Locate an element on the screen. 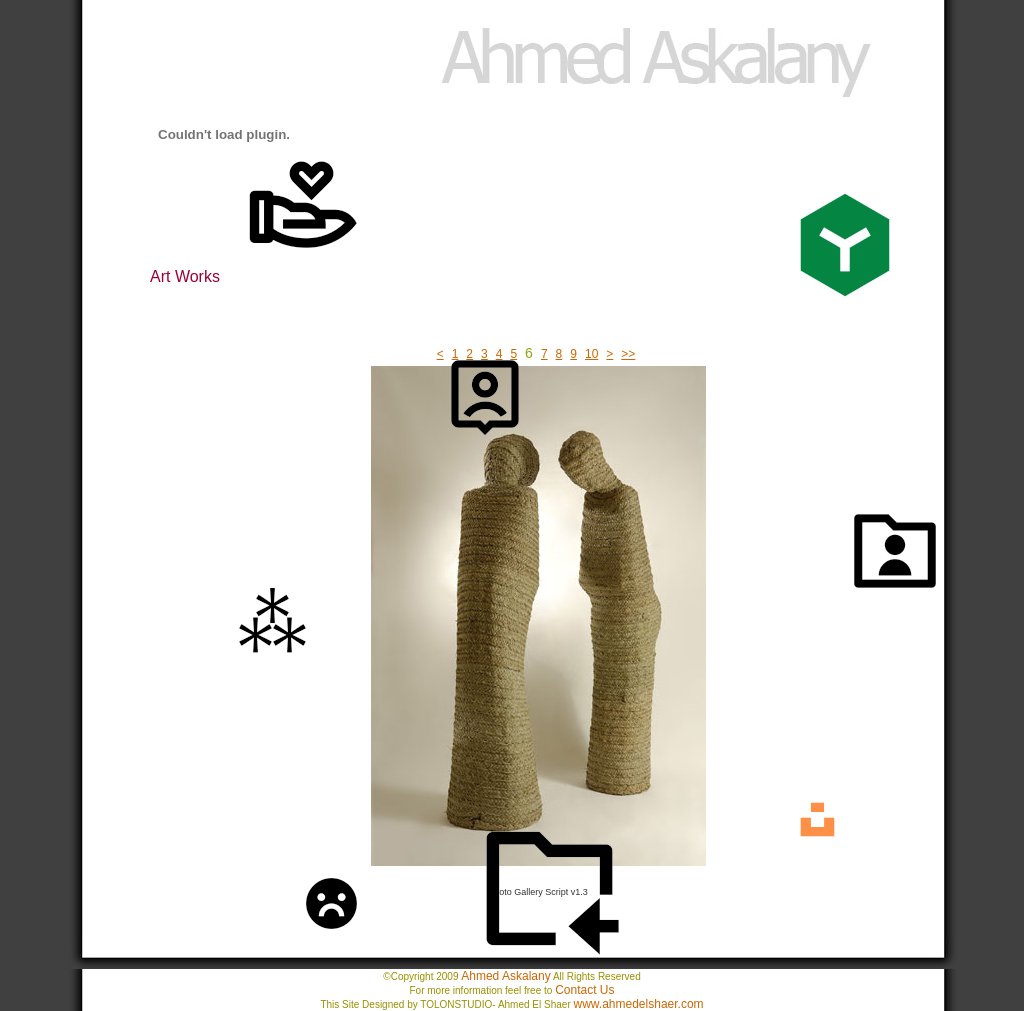 Image resolution: width=1024 pixels, height=1011 pixels. access user profile documents is located at coordinates (895, 551).